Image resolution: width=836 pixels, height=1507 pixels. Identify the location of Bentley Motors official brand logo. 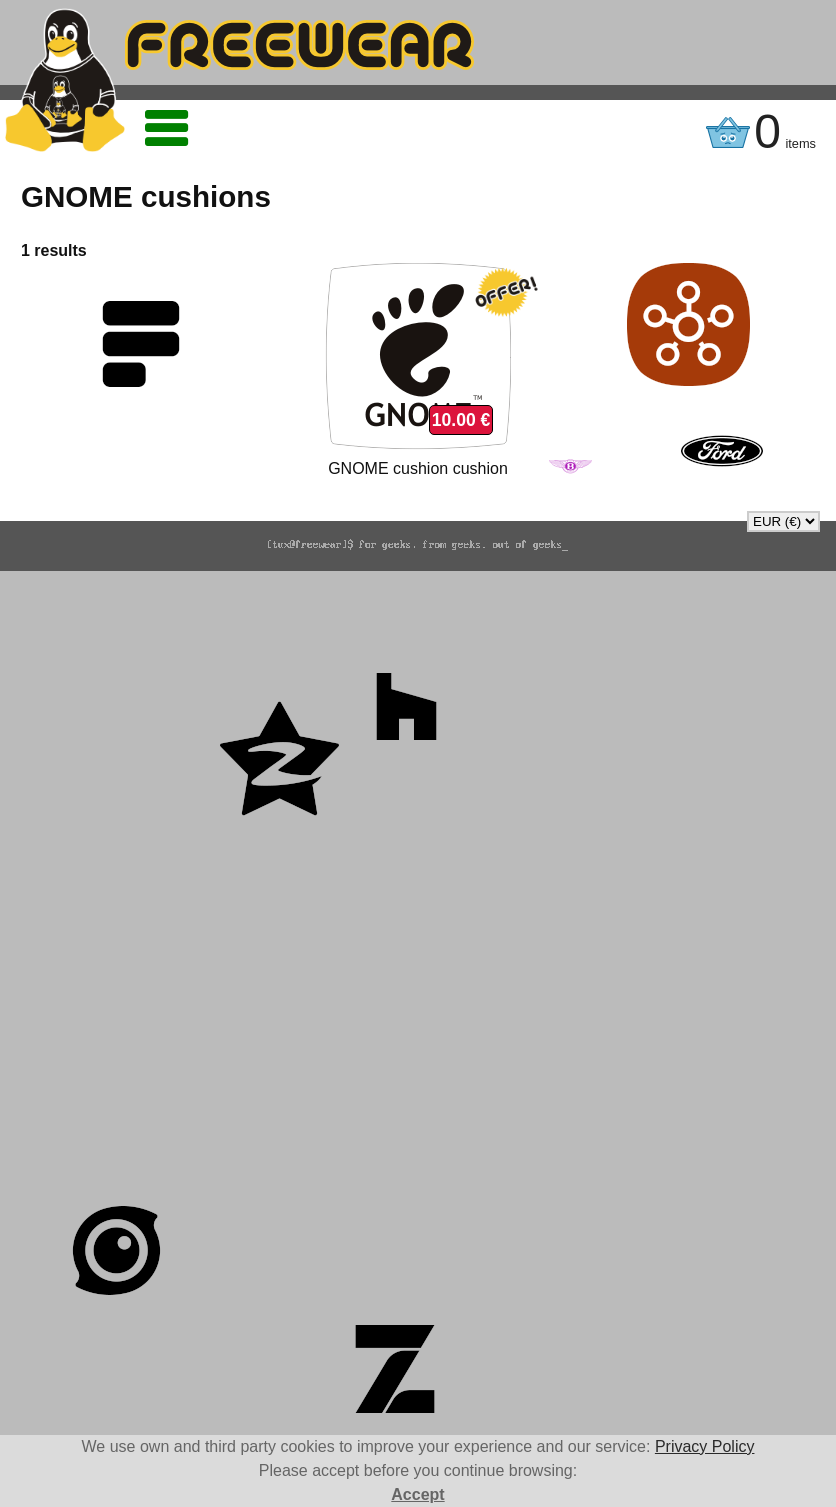
(570, 466).